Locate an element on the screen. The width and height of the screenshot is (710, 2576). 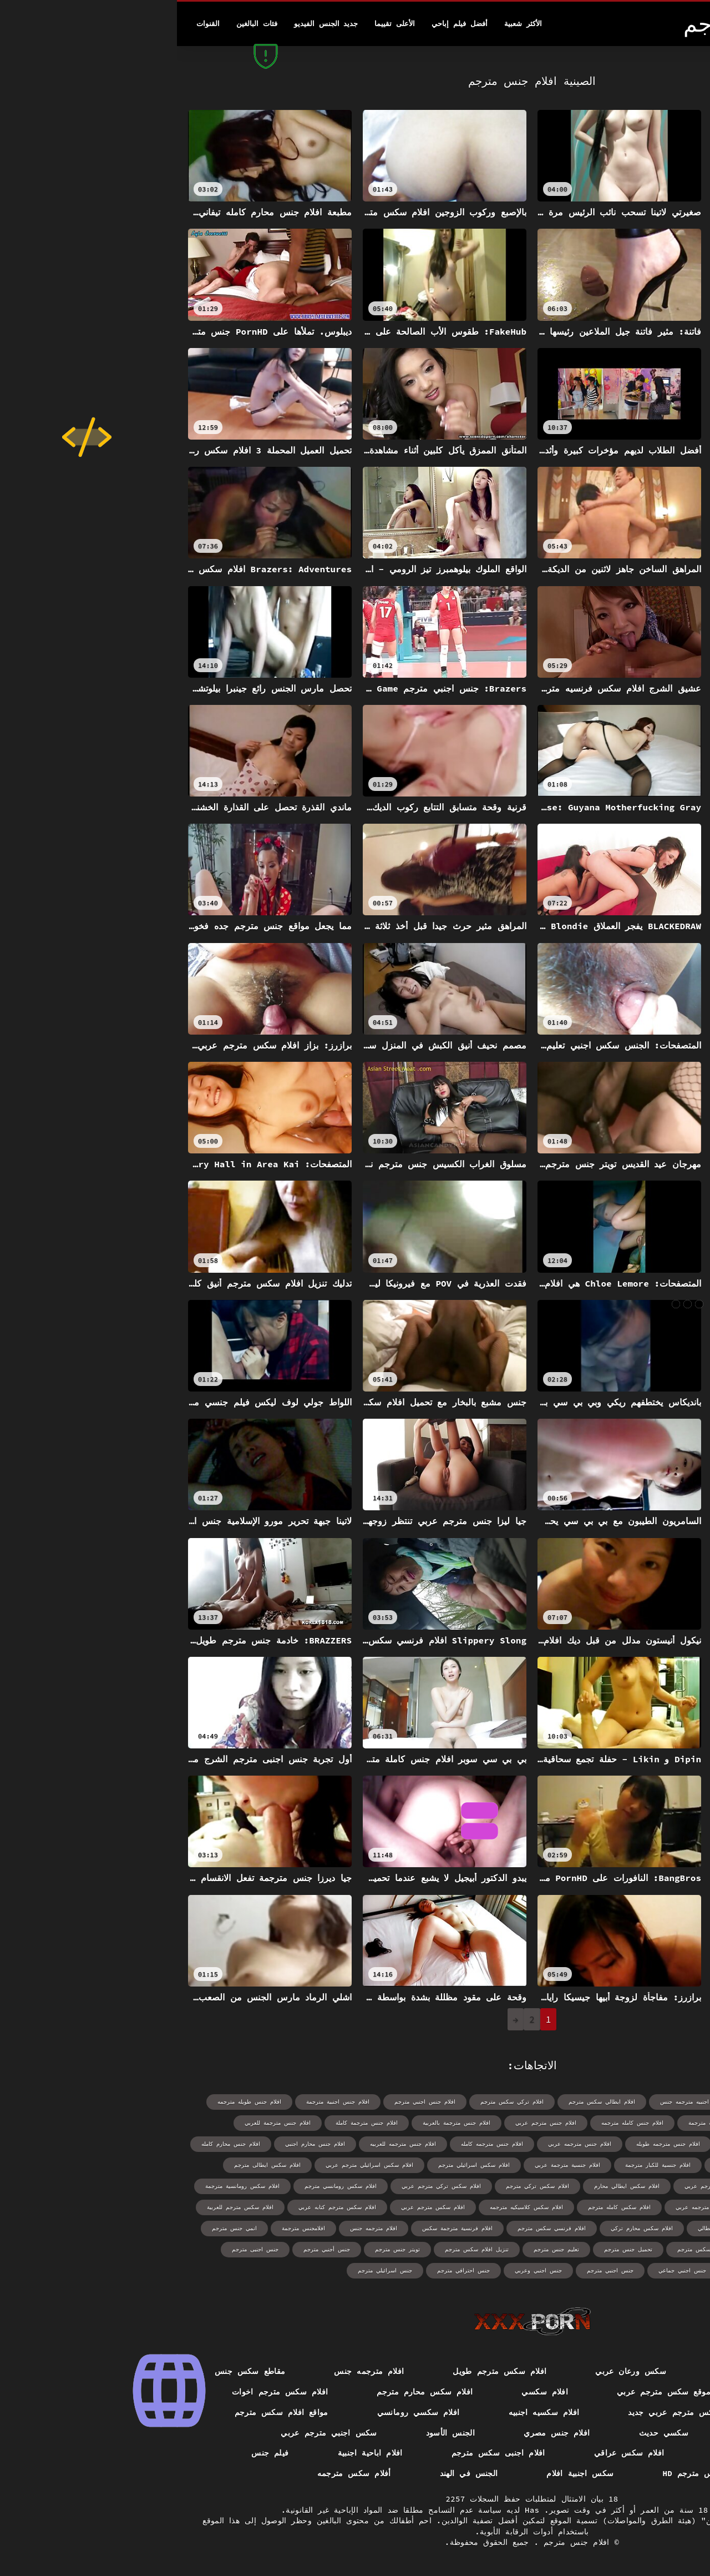
switch to list view is located at coordinates (479, 1821).